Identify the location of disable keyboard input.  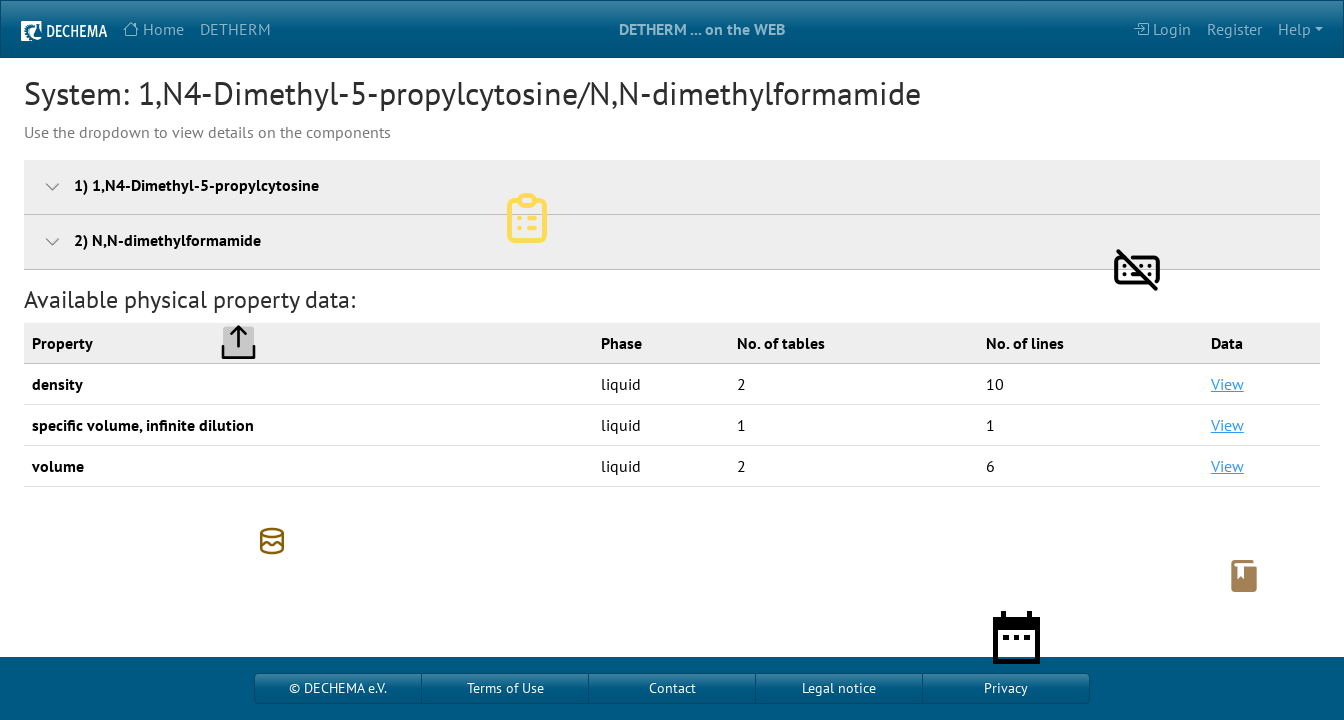
(1137, 270).